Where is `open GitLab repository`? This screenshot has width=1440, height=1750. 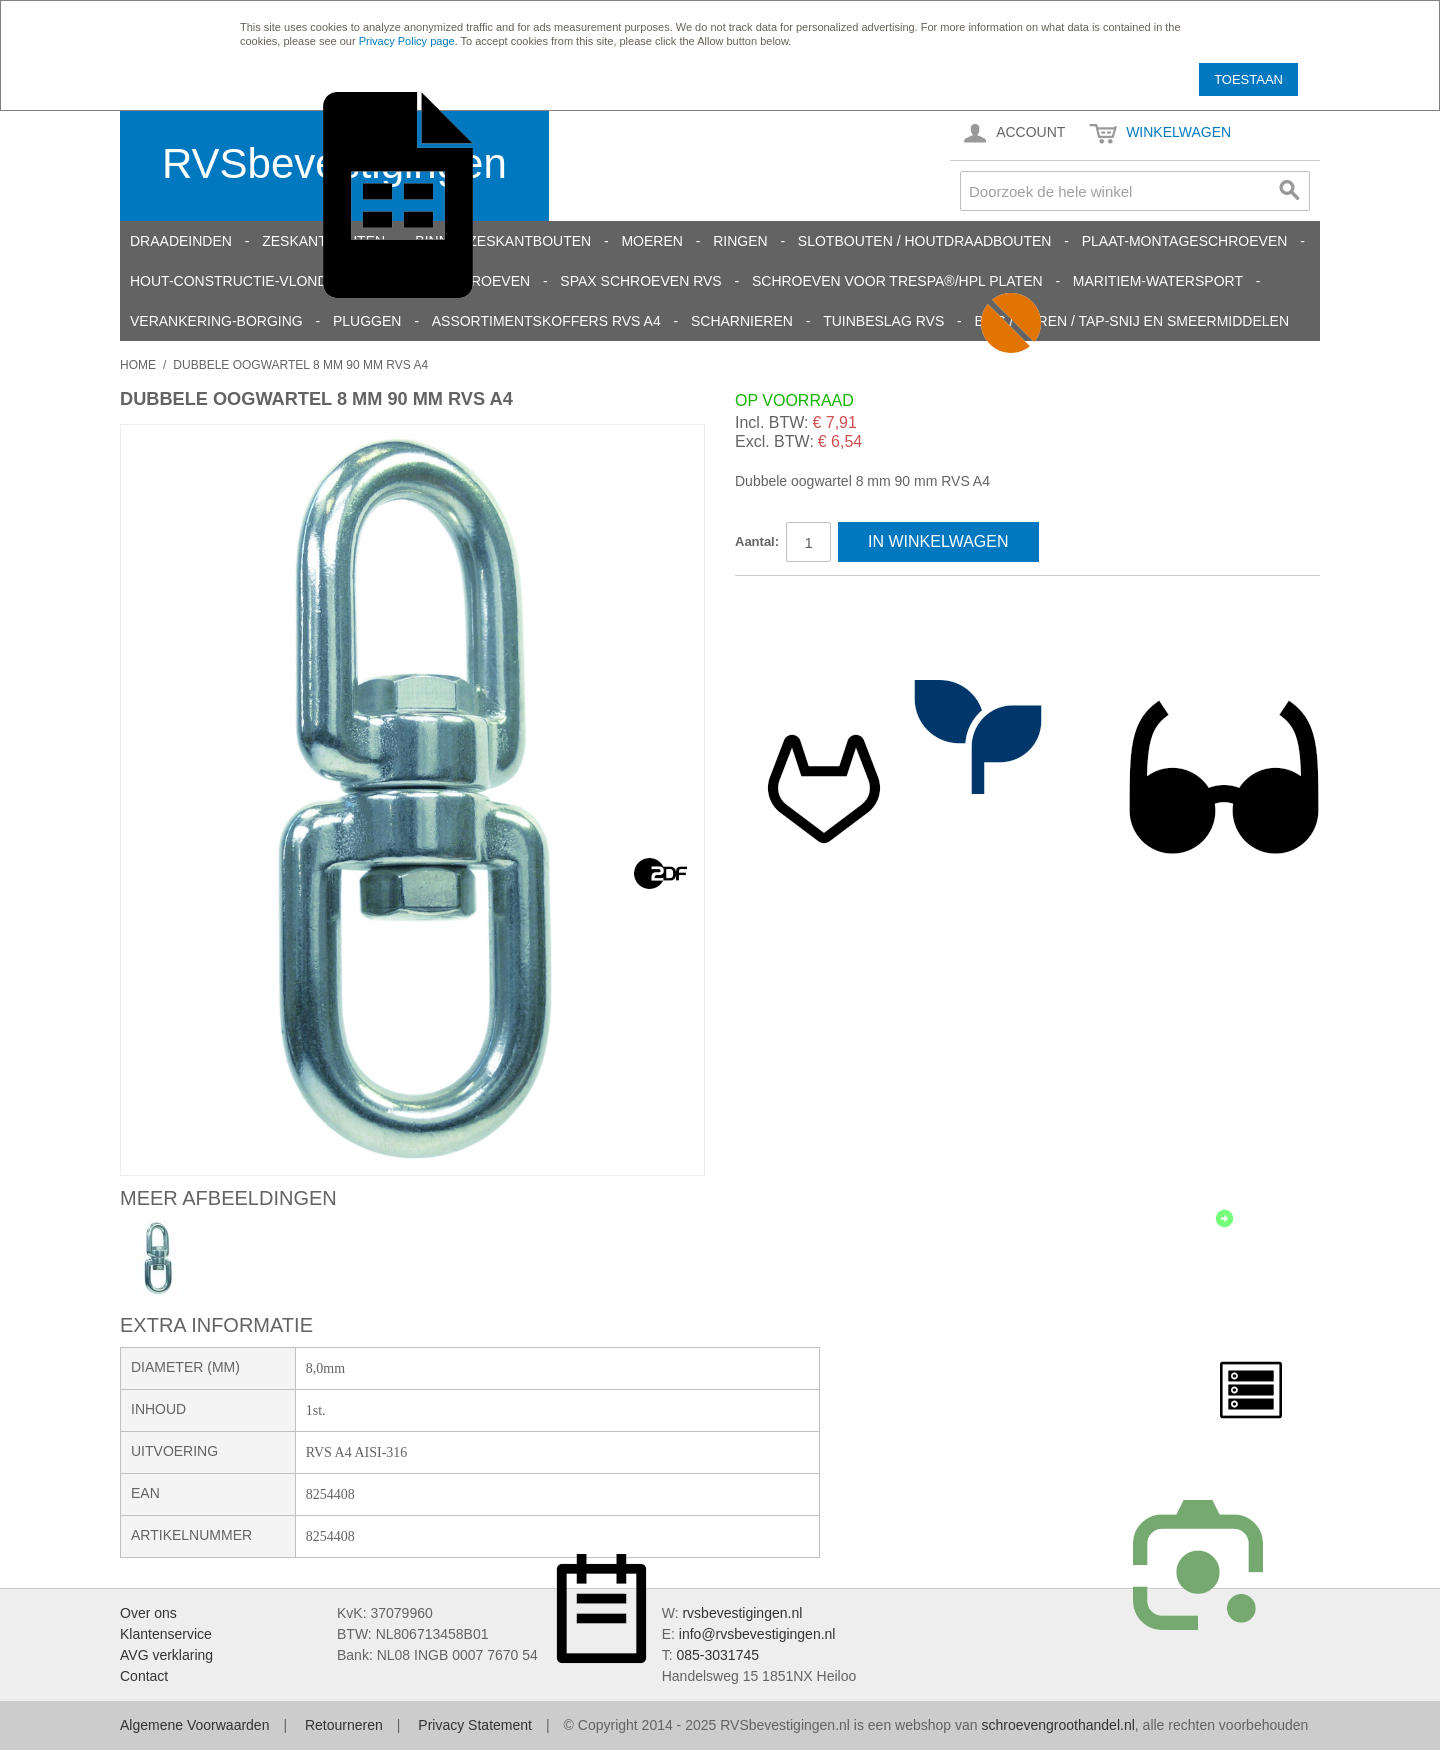 open GitLab repository is located at coordinates (824, 789).